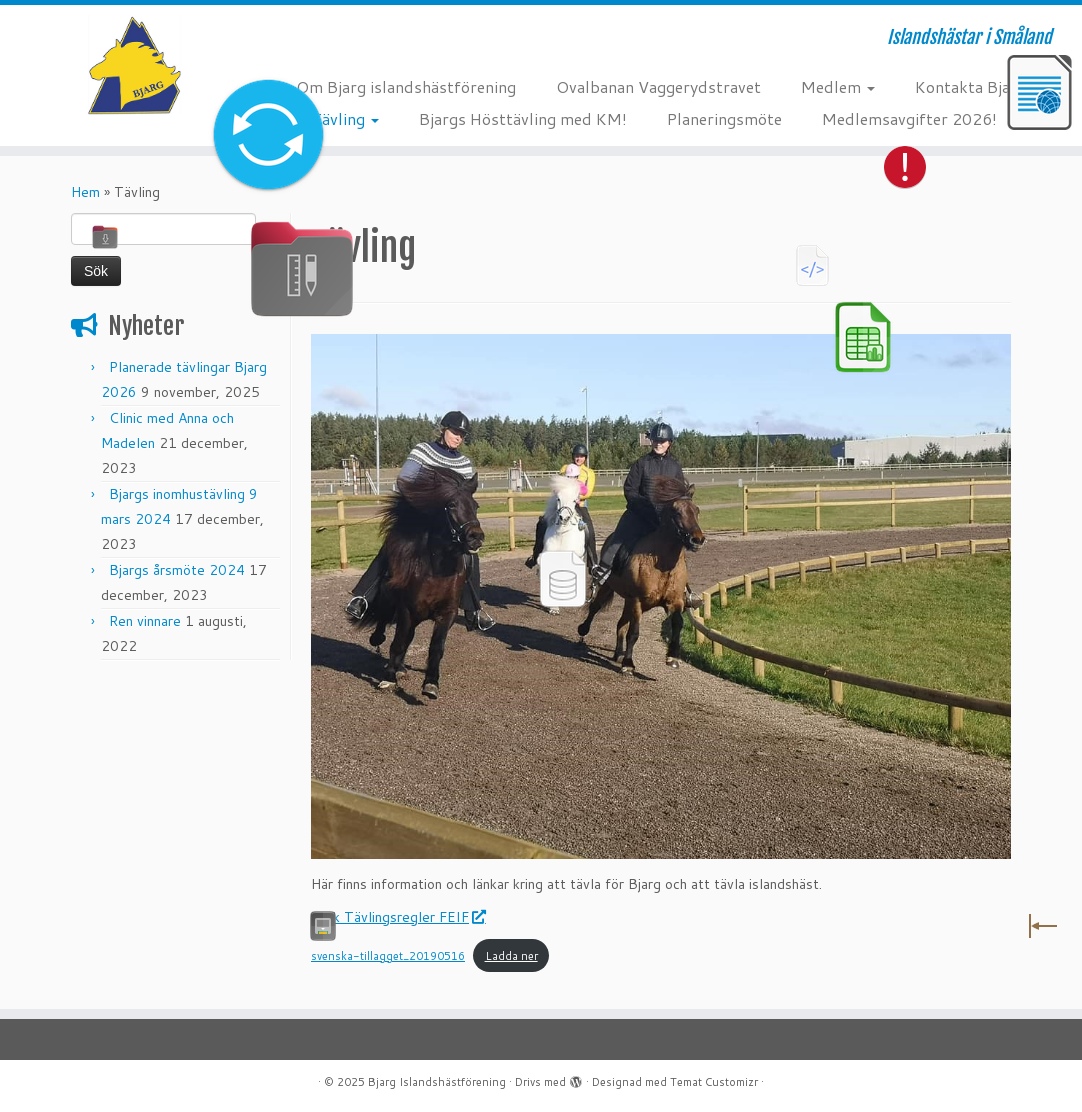  I want to click on indicates syncing in progress, so click(268, 134).